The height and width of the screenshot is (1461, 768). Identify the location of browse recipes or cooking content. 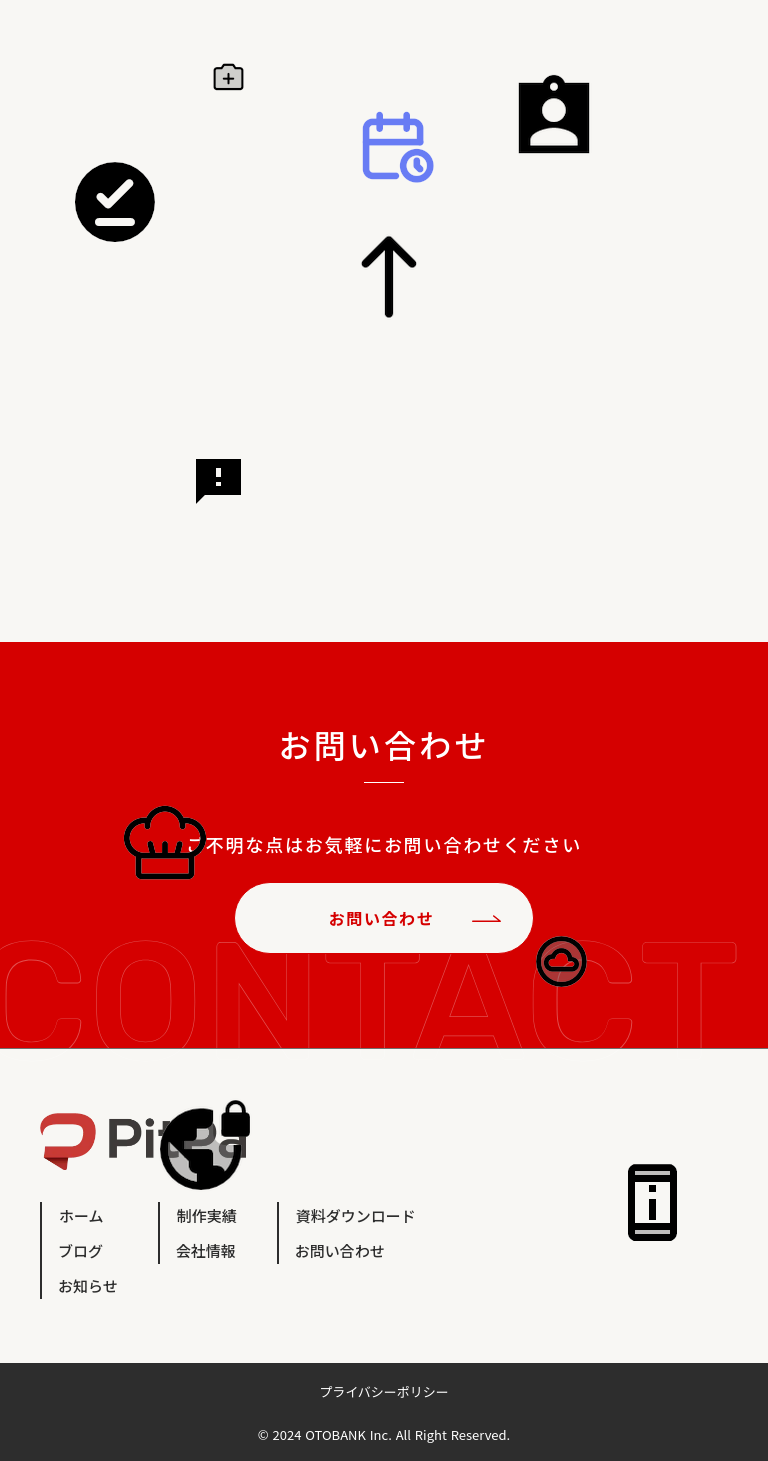
(165, 844).